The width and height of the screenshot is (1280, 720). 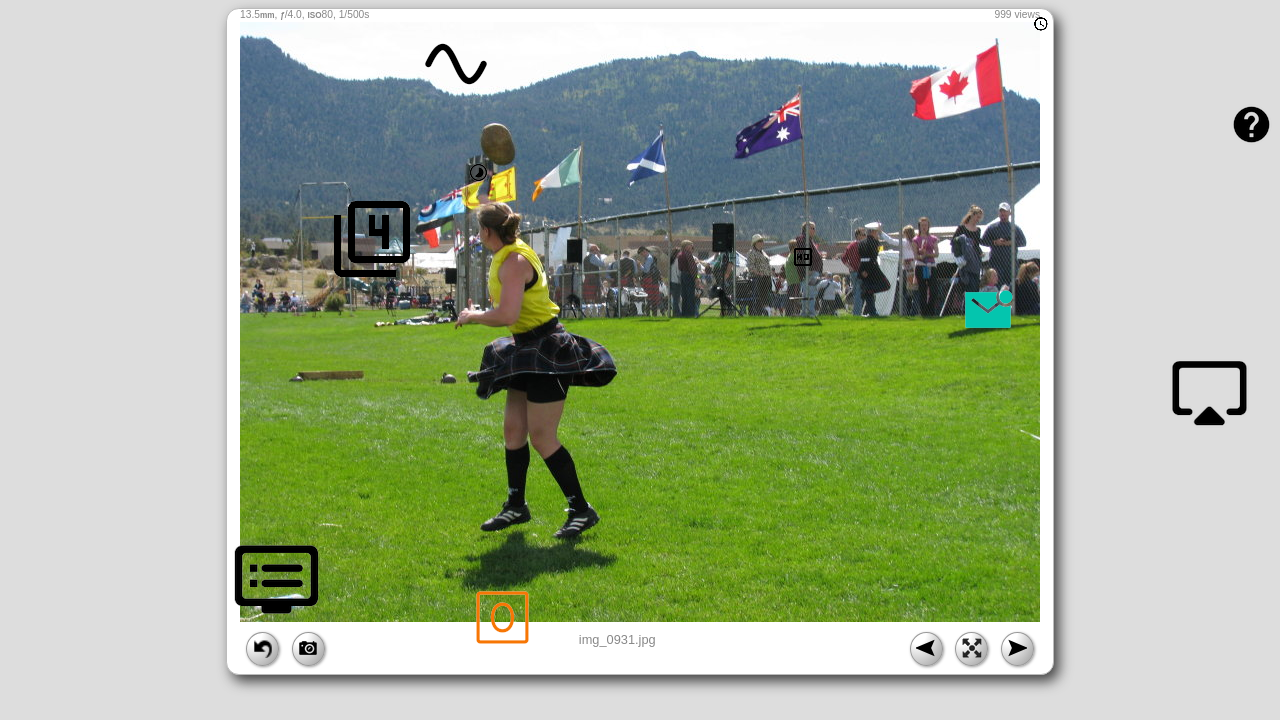 What do you see at coordinates (988, 310) in the screenshot?
I see `indicates unread email in inbox` at bounding box center [988, 310].